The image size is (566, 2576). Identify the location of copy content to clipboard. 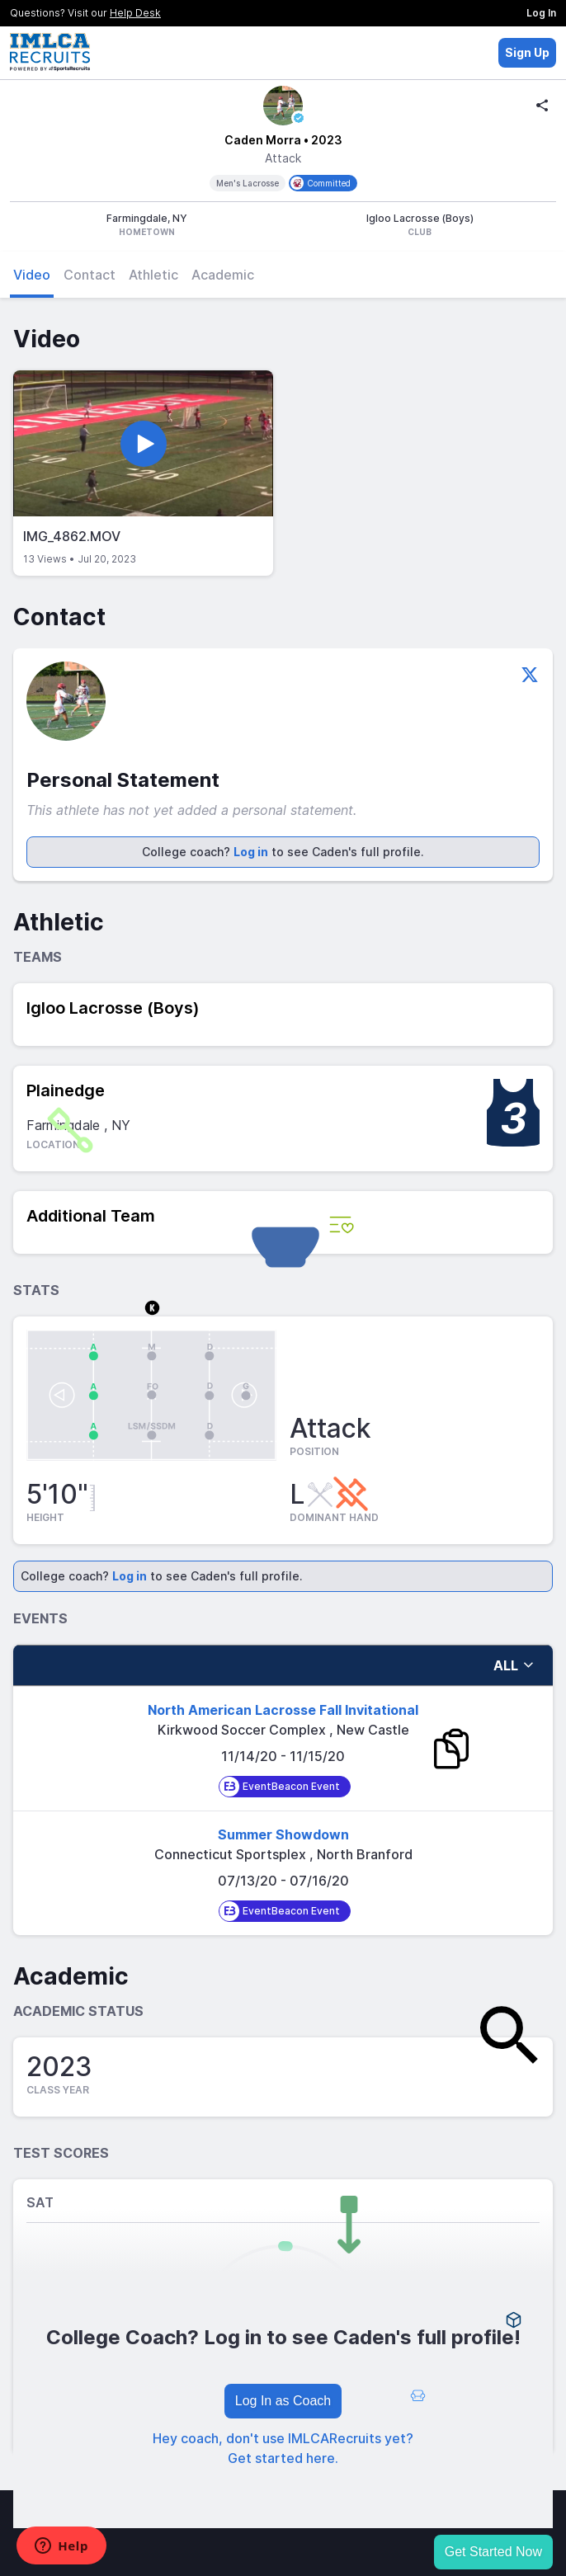
(451, 1749).